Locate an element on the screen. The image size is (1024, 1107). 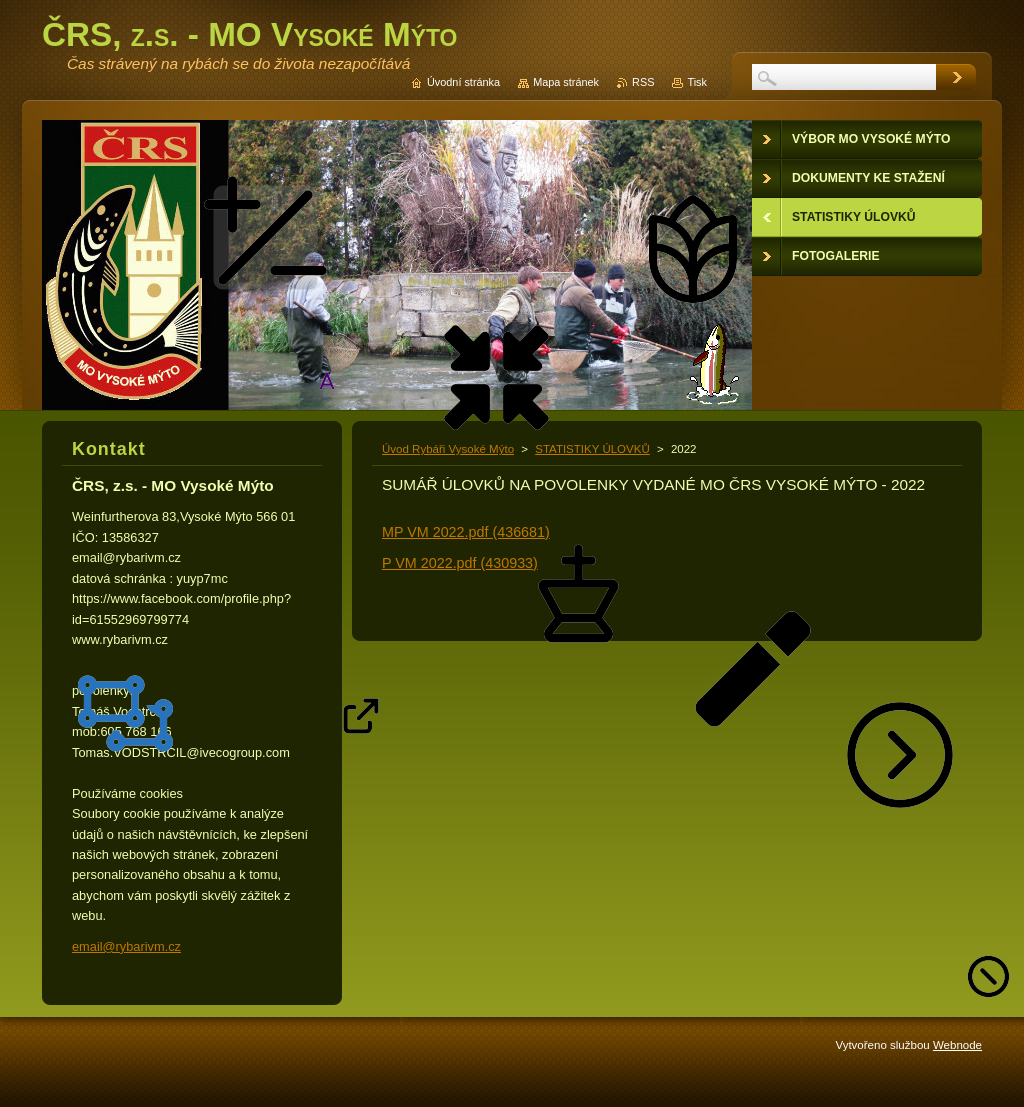
indicates grain or wheat-based ingredients is located at coordinates (693, 251).